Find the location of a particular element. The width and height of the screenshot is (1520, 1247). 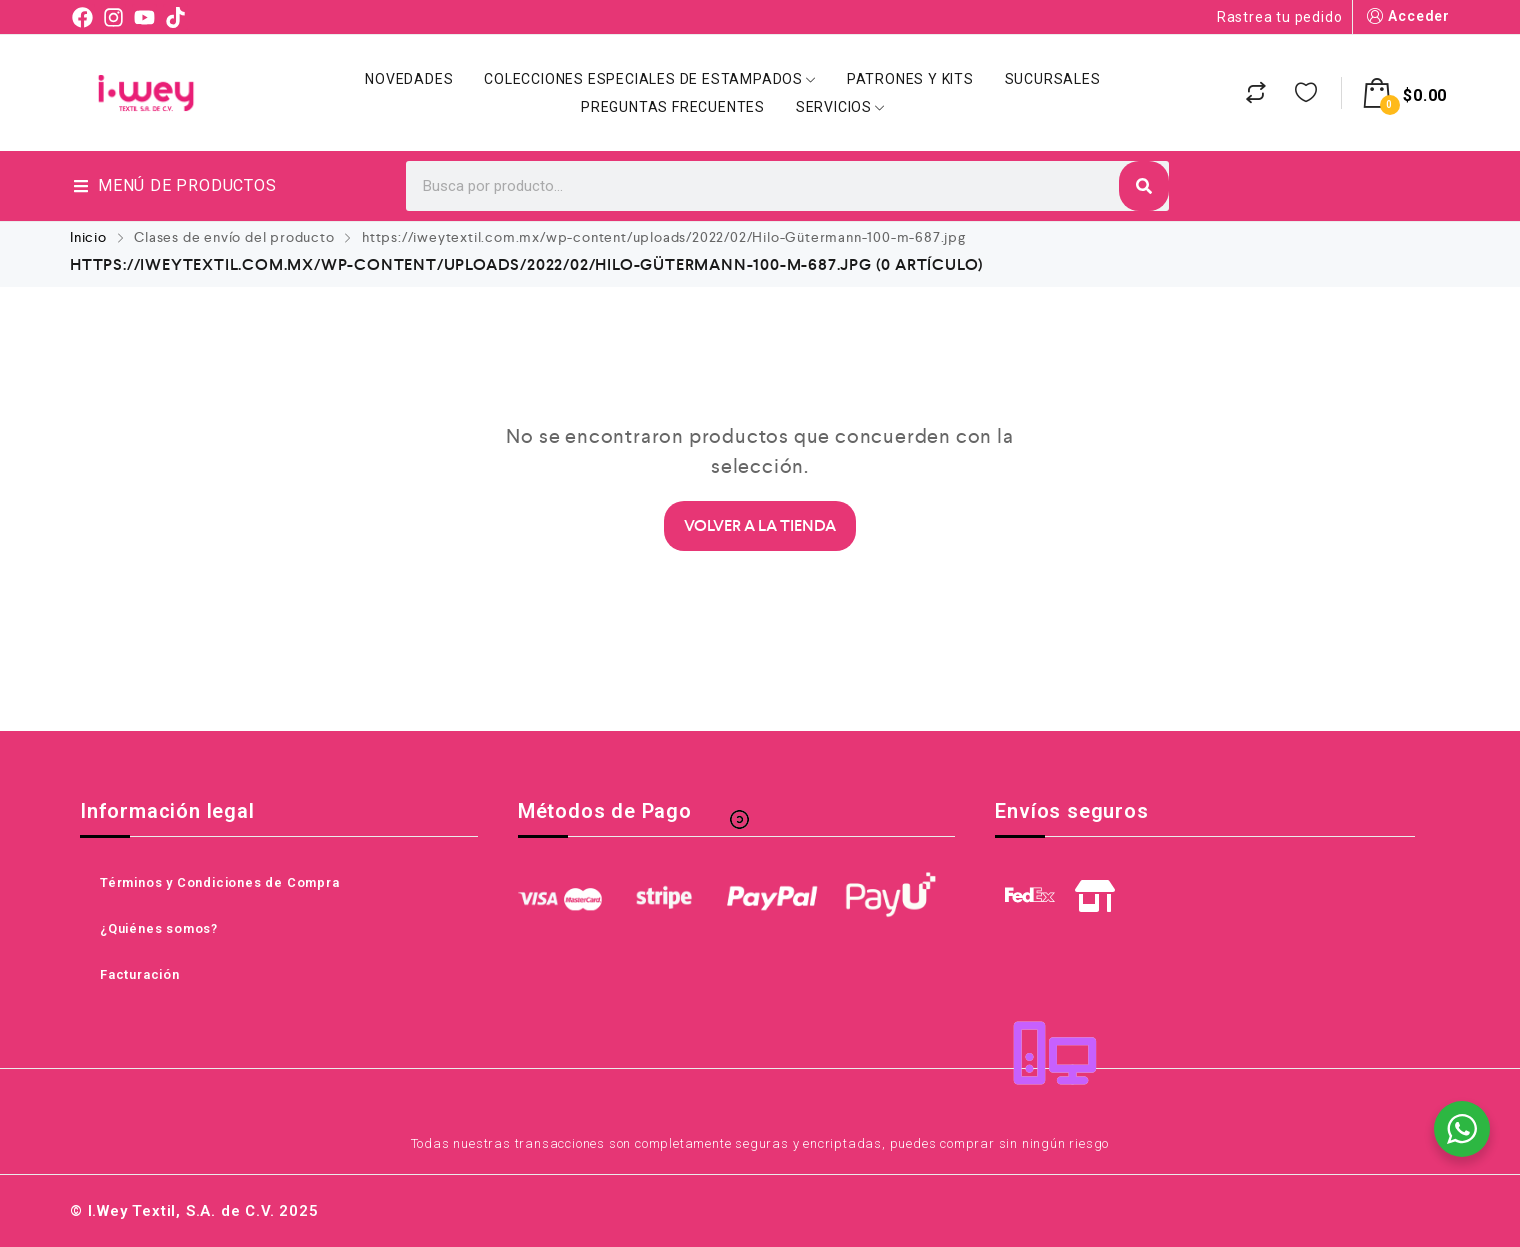

indicates copyleft licensing for content or software is located at coordinates (739, 819).